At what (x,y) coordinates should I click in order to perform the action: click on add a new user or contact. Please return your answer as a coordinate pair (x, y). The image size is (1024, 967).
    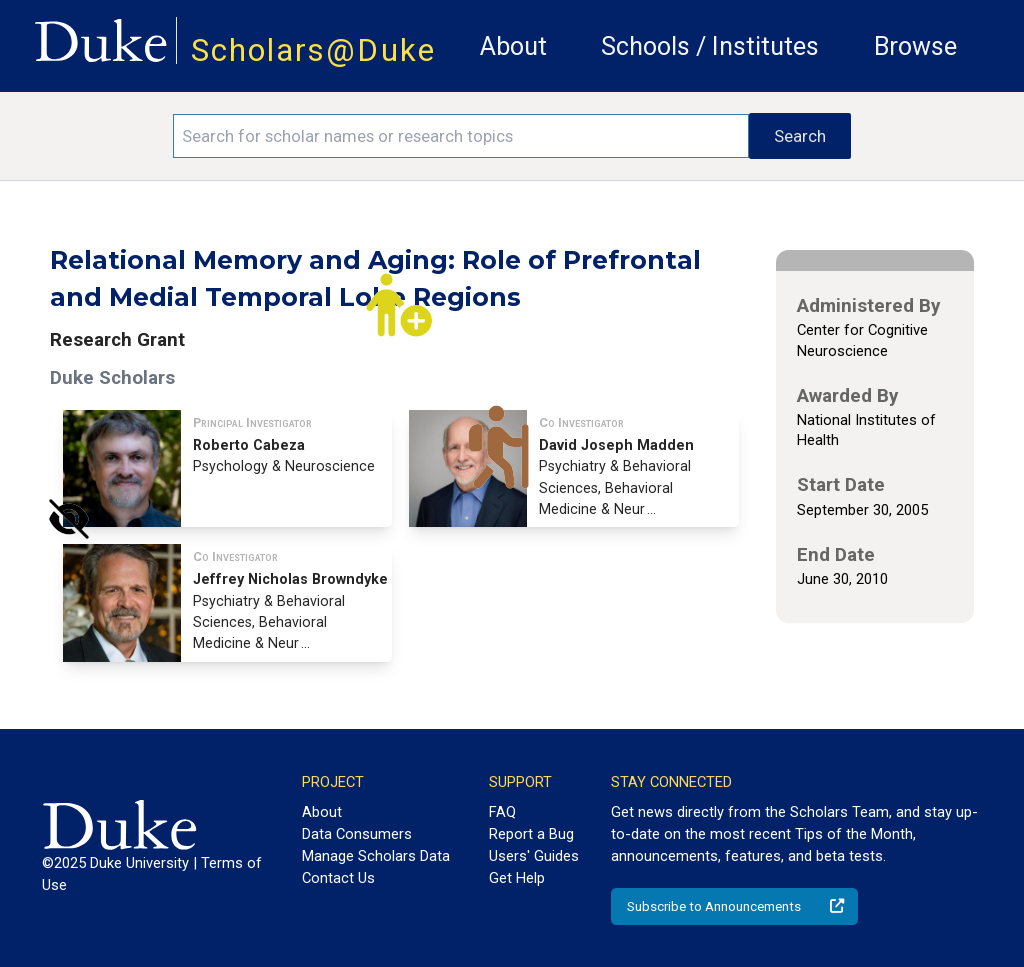
    Looking at the image, I should click on (397, 305).